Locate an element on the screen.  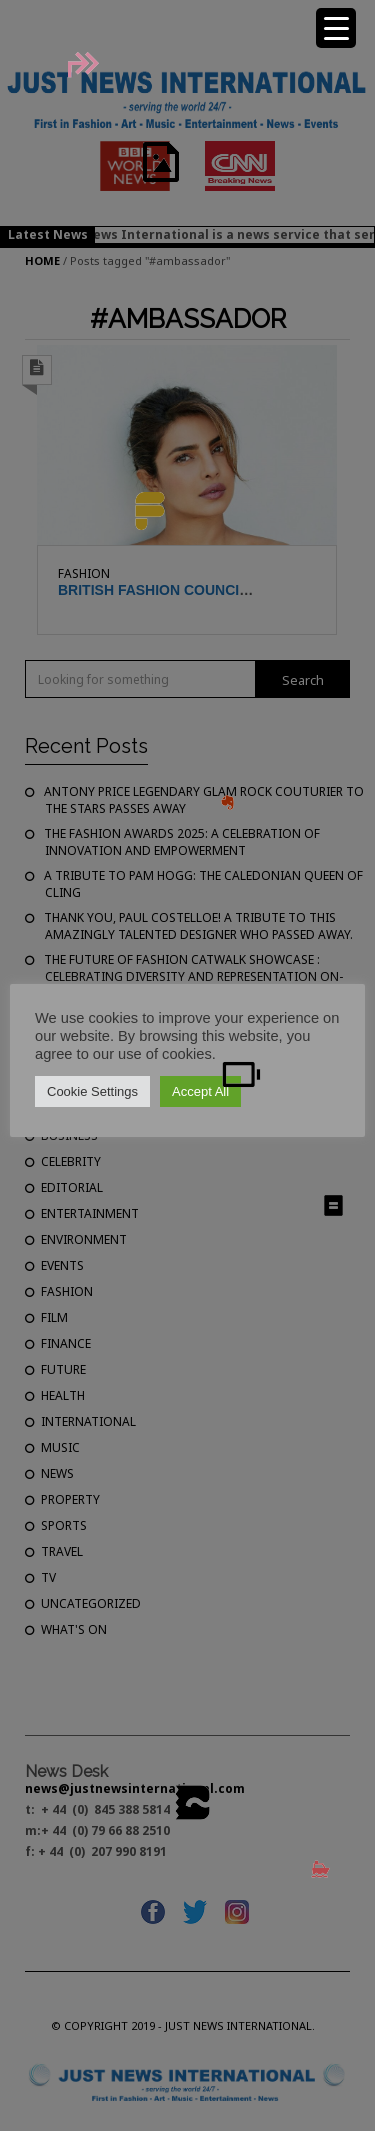
view current battery level is located at coordinates (240, 1074).